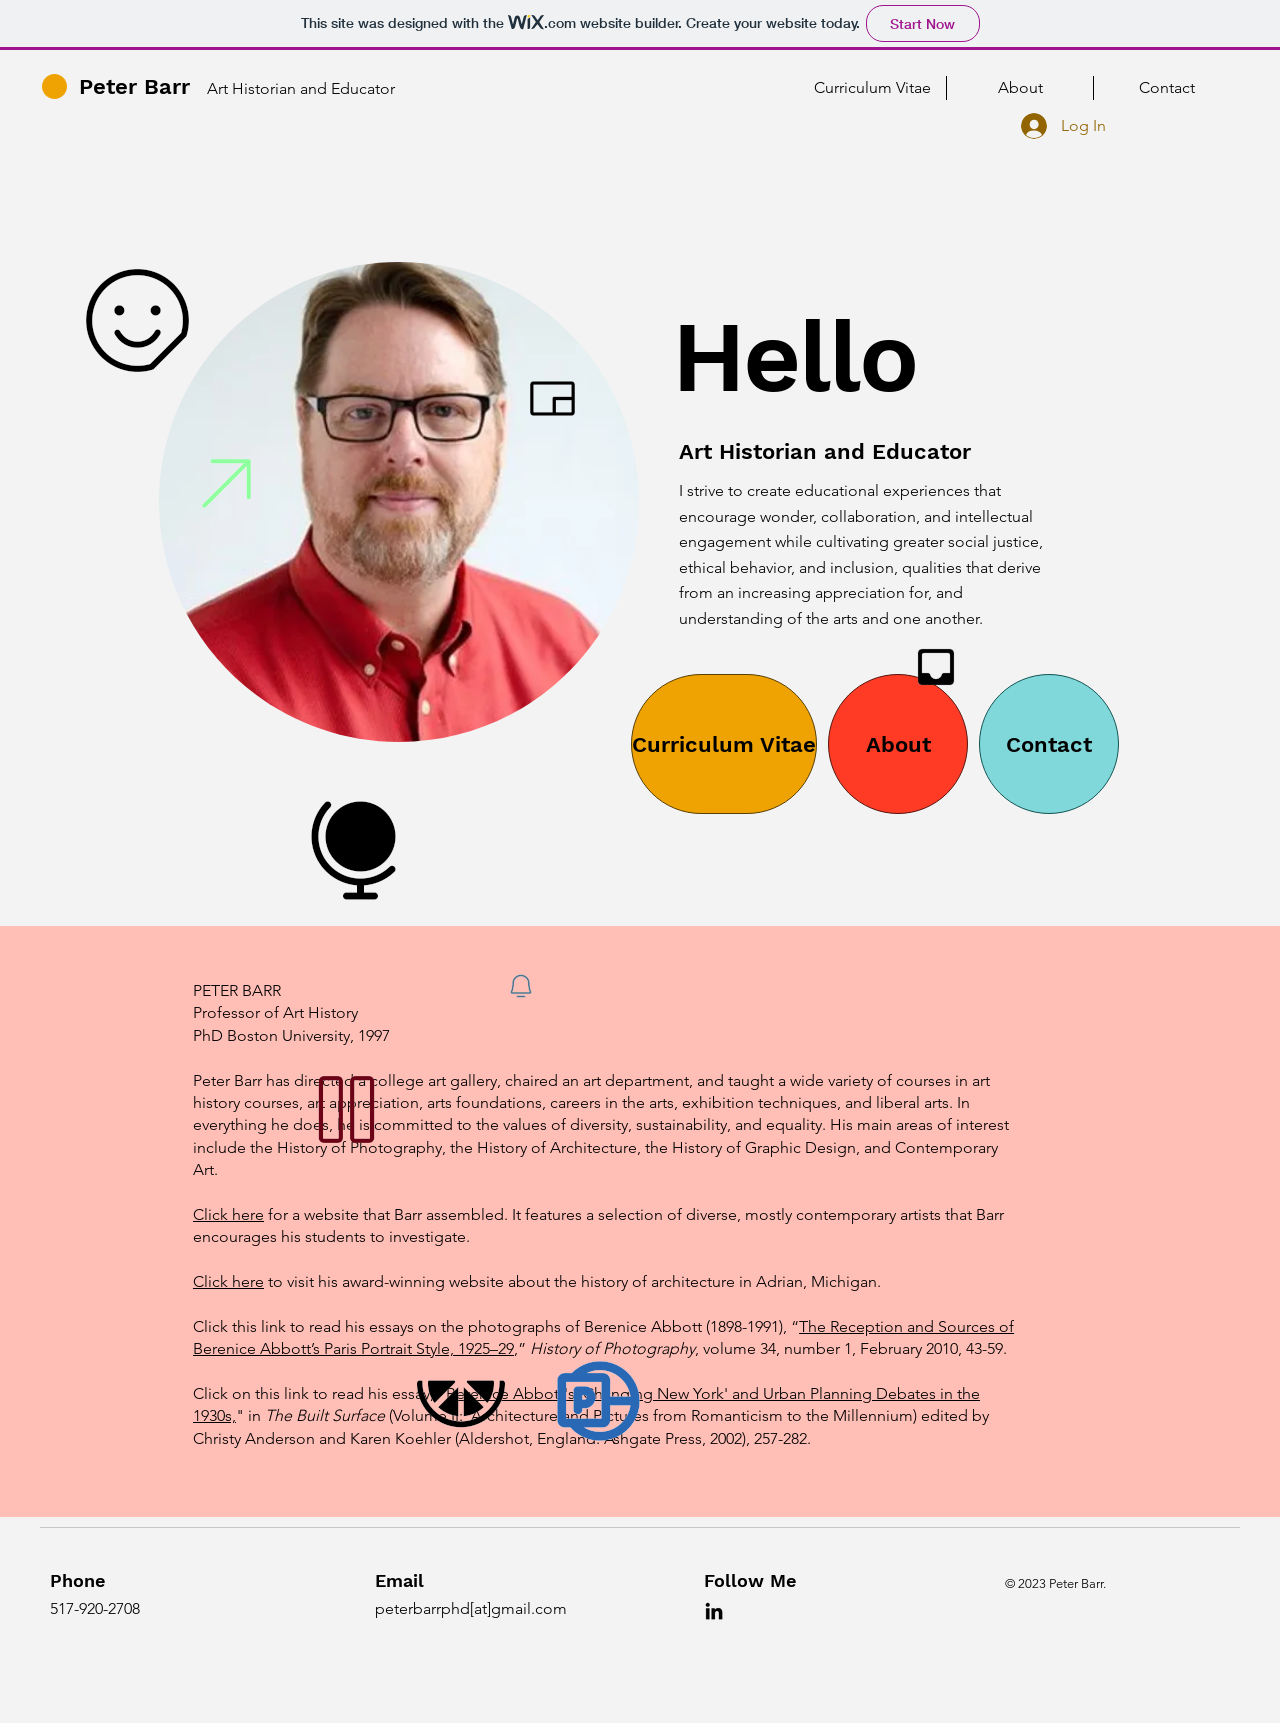  Describe the element at coordinates (461, 1397) in the screenshot. I see `indicates citrus or fruit-related content` at that location.